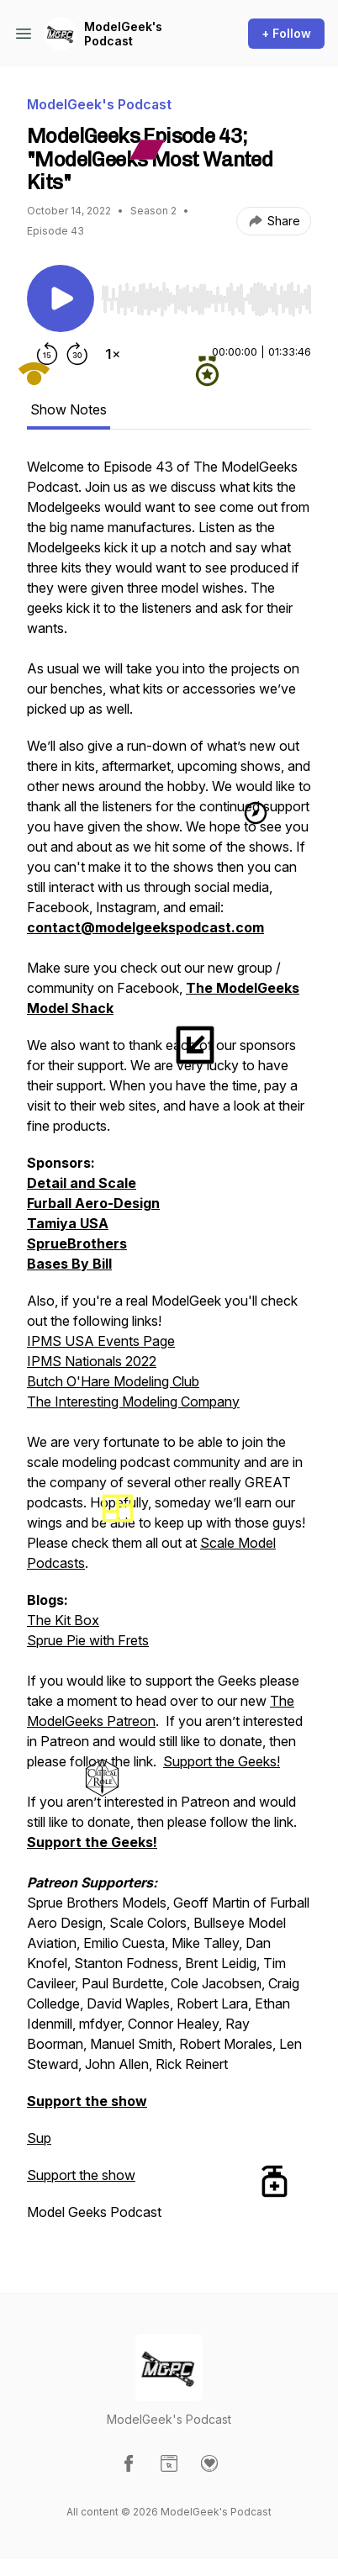 This screenshot has width=338, height=2576. Describe the element at coordinates (256, 813) in the screenshot. I see `access navigation or direction features` at that location.